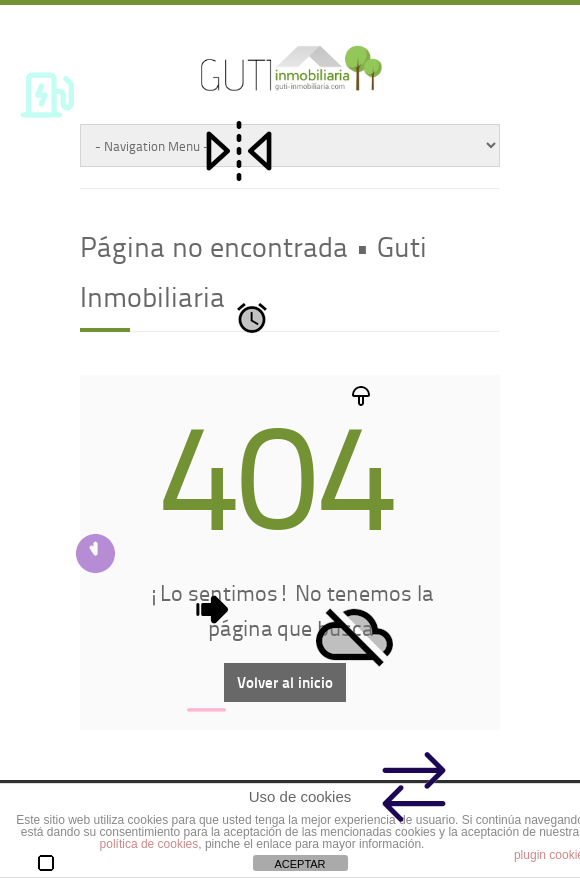  What do you see at coordinates (414, 787) in the screenshot?
I see `switch between two views or modes` at bounding box center [414, 787].